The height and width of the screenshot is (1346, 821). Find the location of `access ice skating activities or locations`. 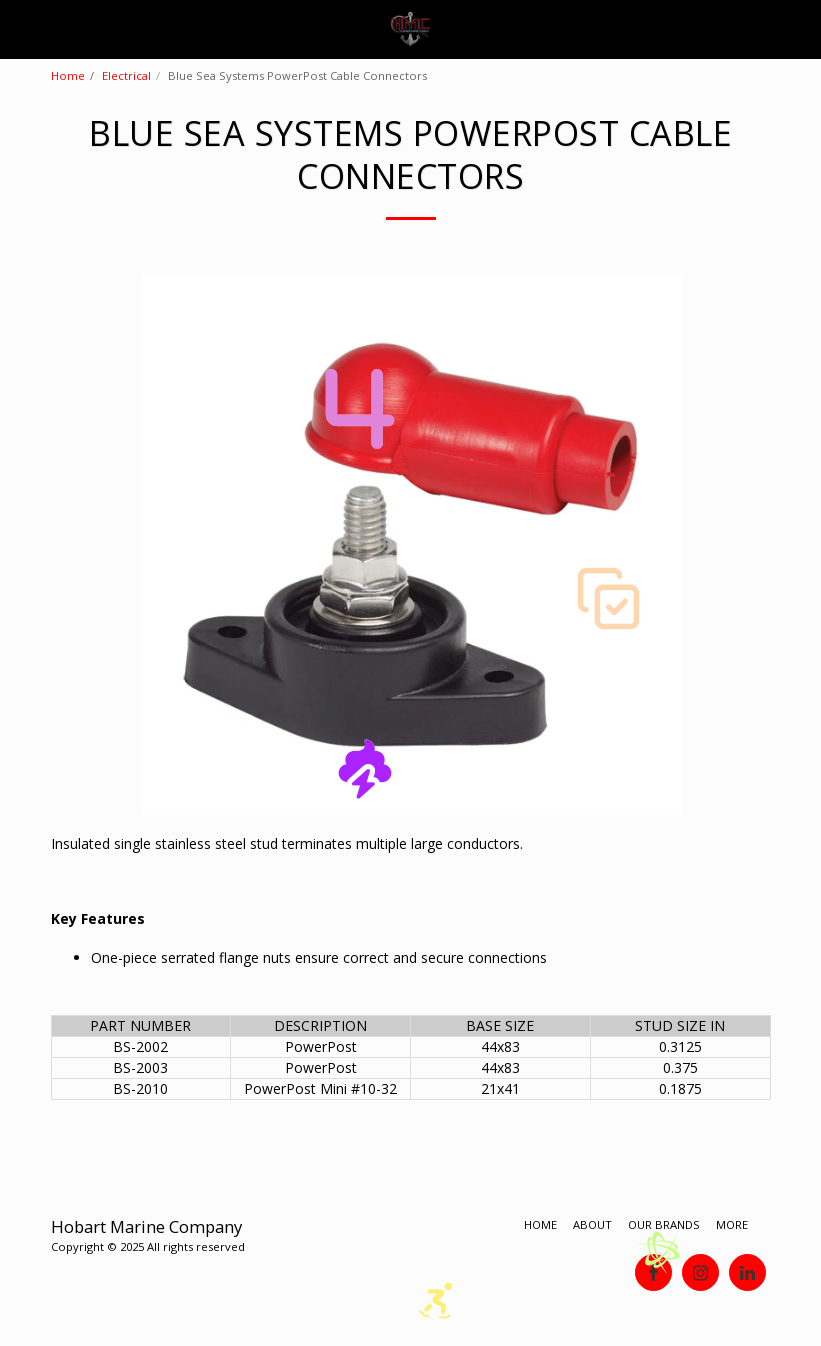

access ice skating activities or locations is located at coordinates (436, 1300).